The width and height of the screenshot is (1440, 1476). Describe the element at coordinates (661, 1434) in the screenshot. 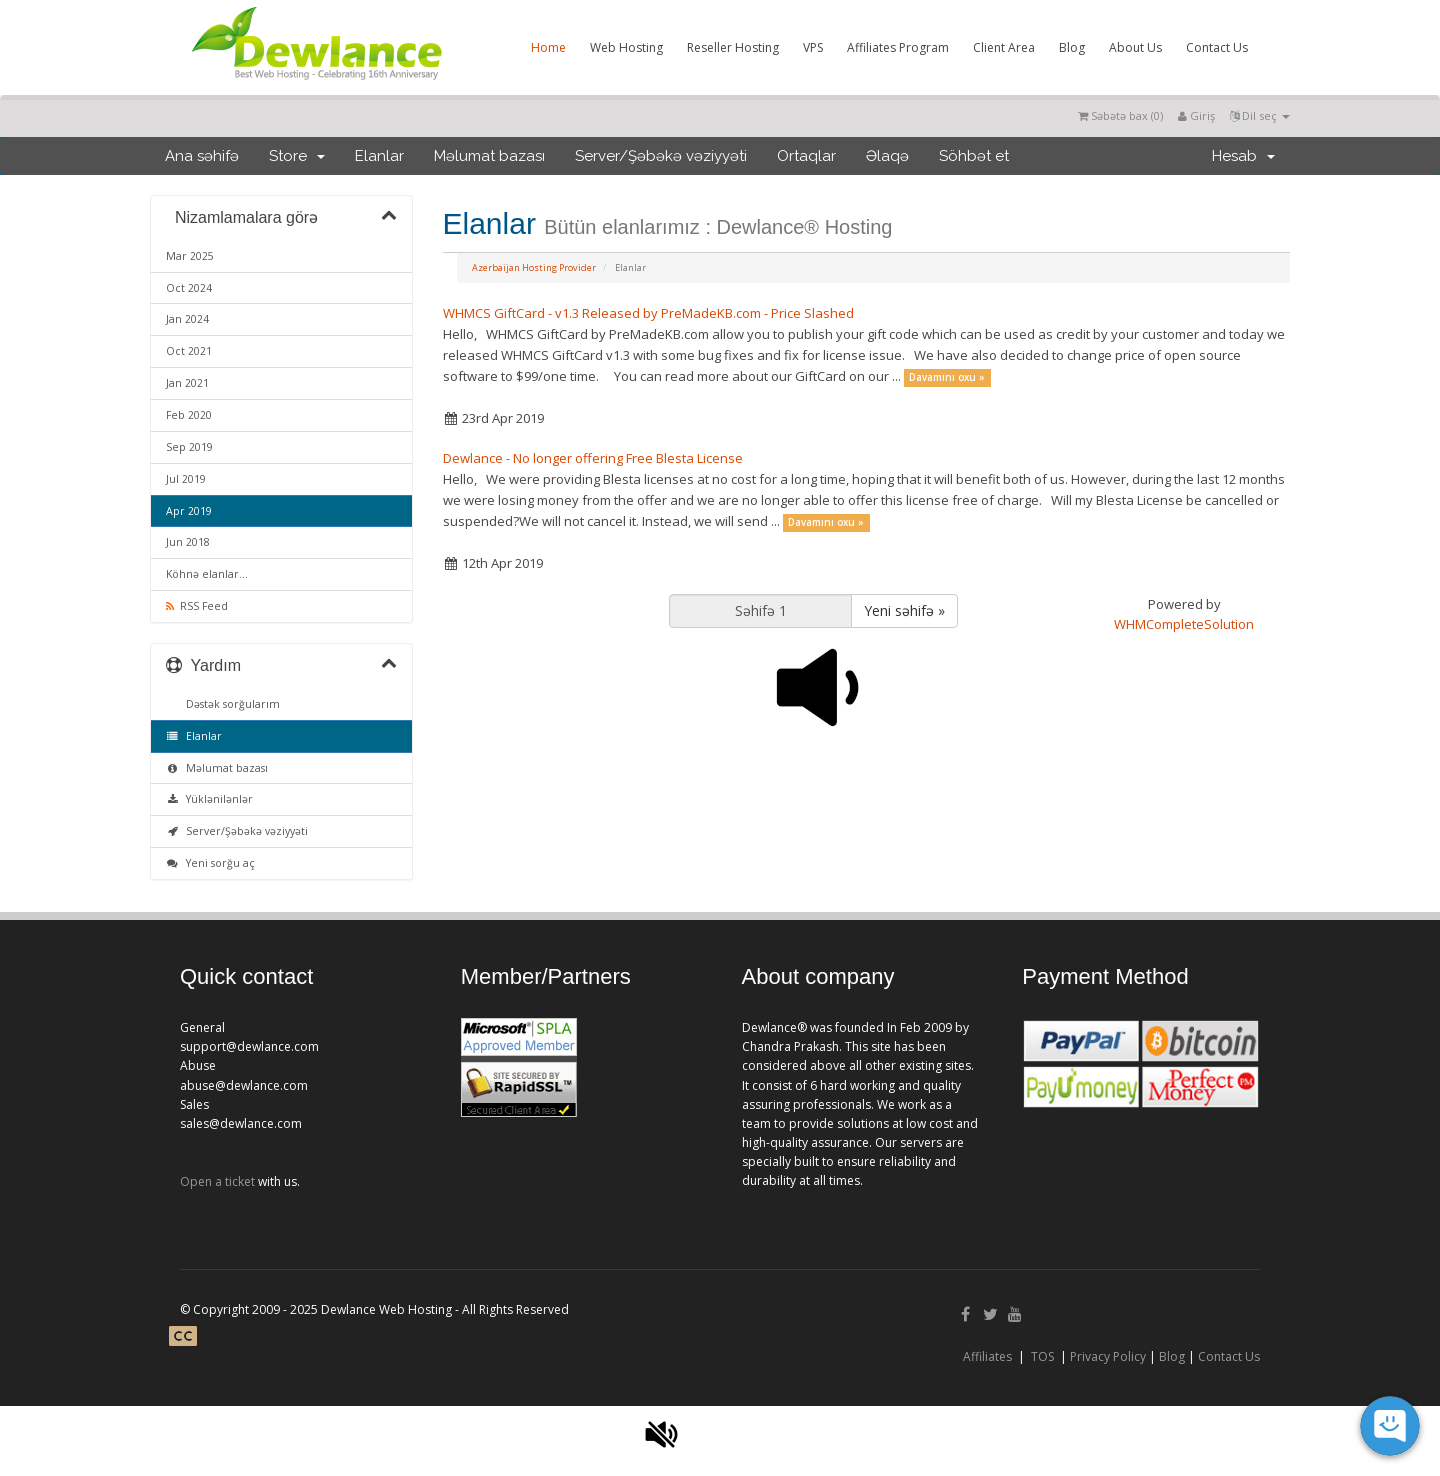

I see `mute audio` at that location.